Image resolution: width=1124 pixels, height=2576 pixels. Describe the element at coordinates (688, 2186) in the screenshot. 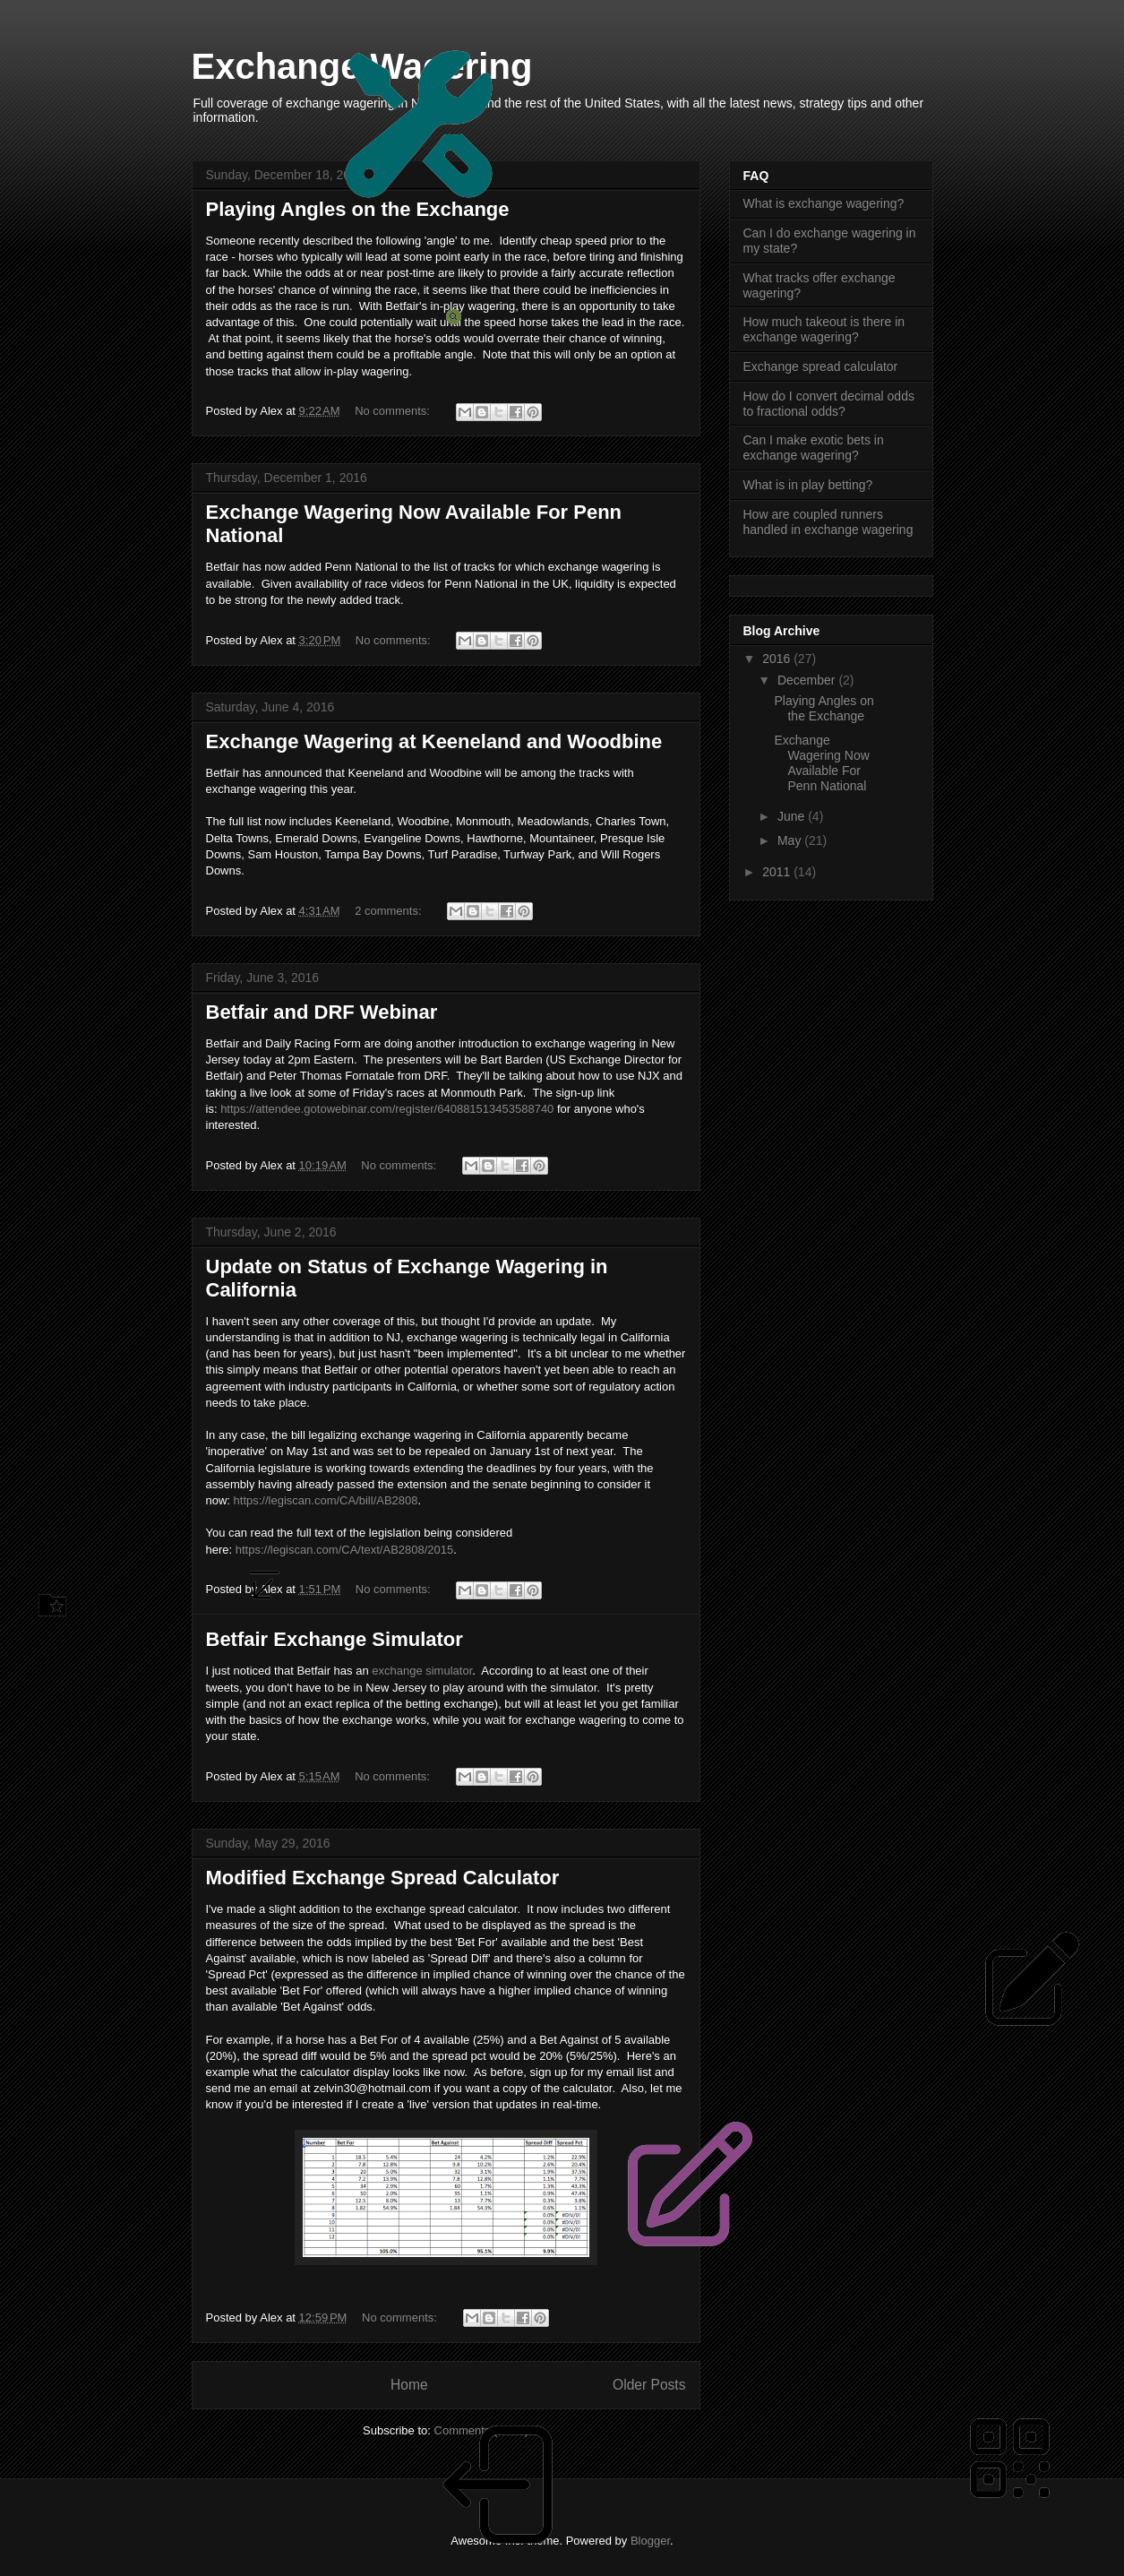

I see `edit or compose a new document` at that location.